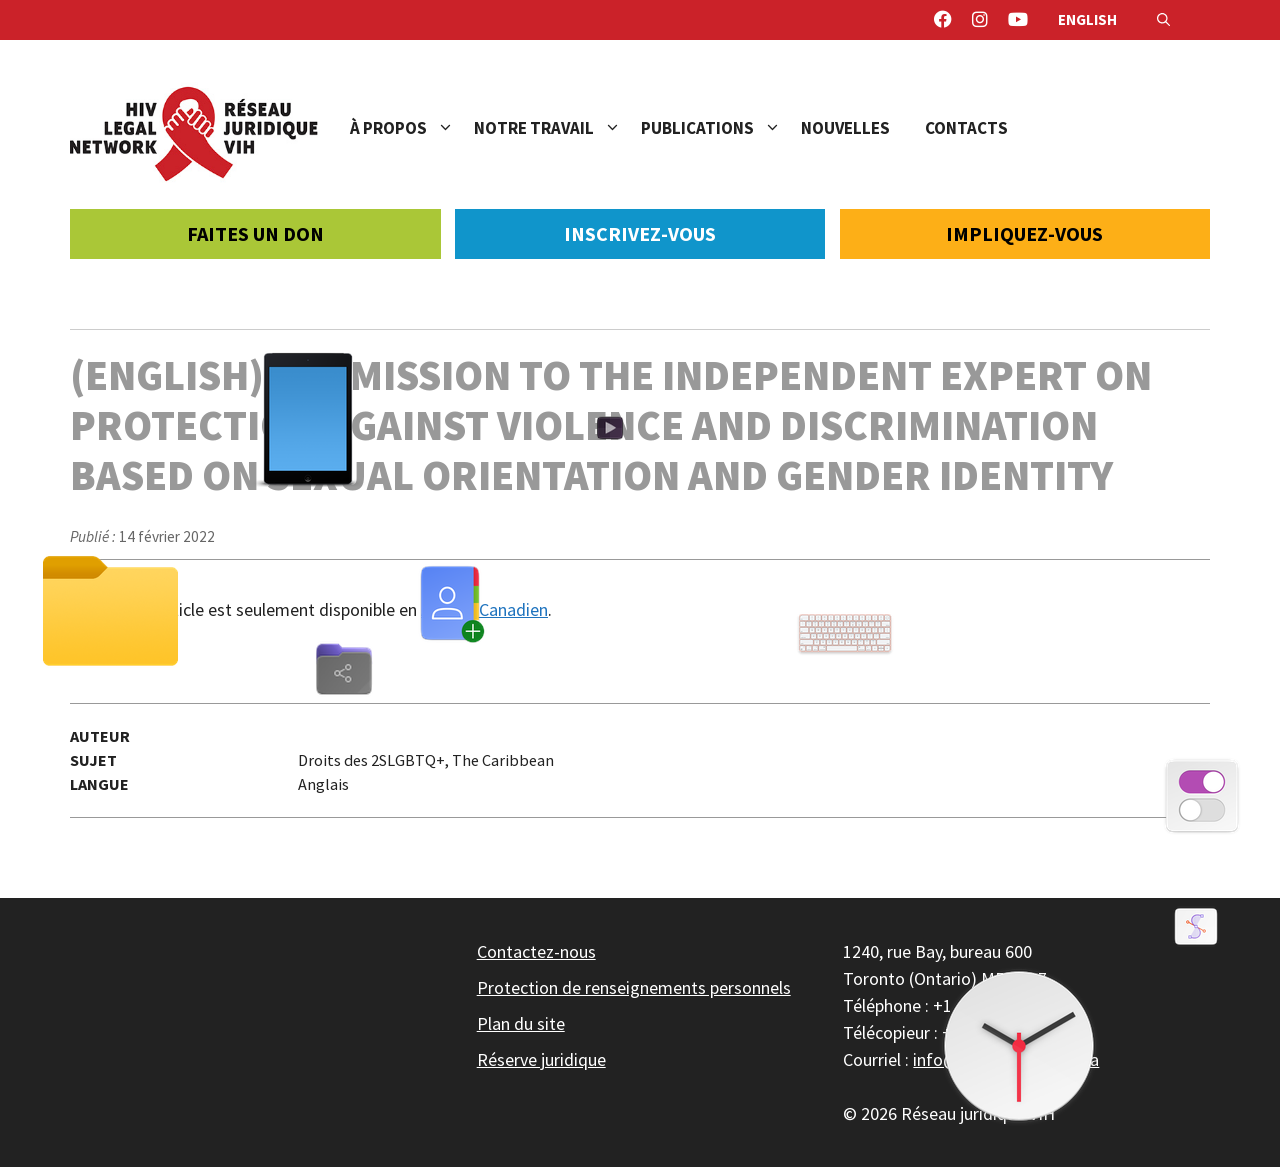  What do you see at coordinates (1196, 925) in the screenshot?
I see `an SVG vector image file` at bounding box center [1196, 925].